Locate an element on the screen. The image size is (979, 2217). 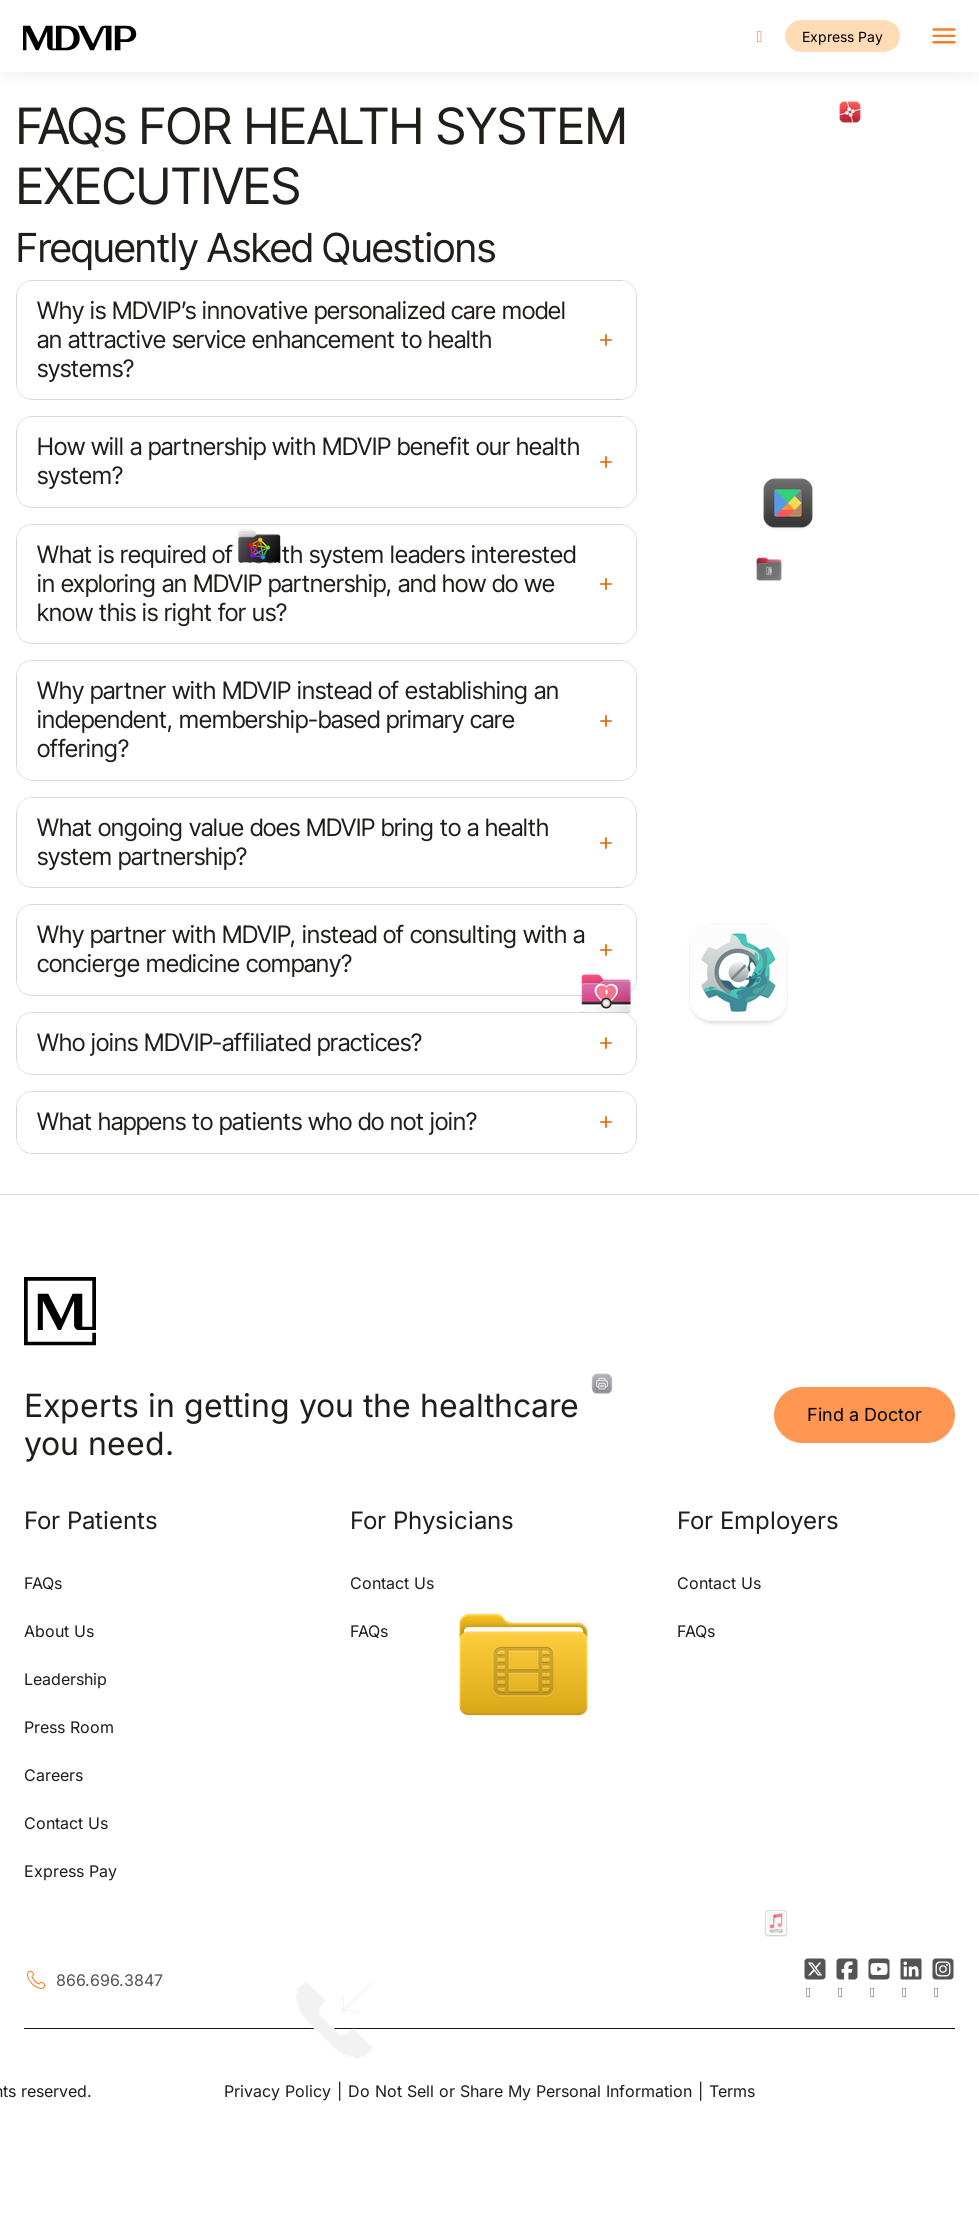
access printer settings and preferences is located at coordinates (602, 1384).